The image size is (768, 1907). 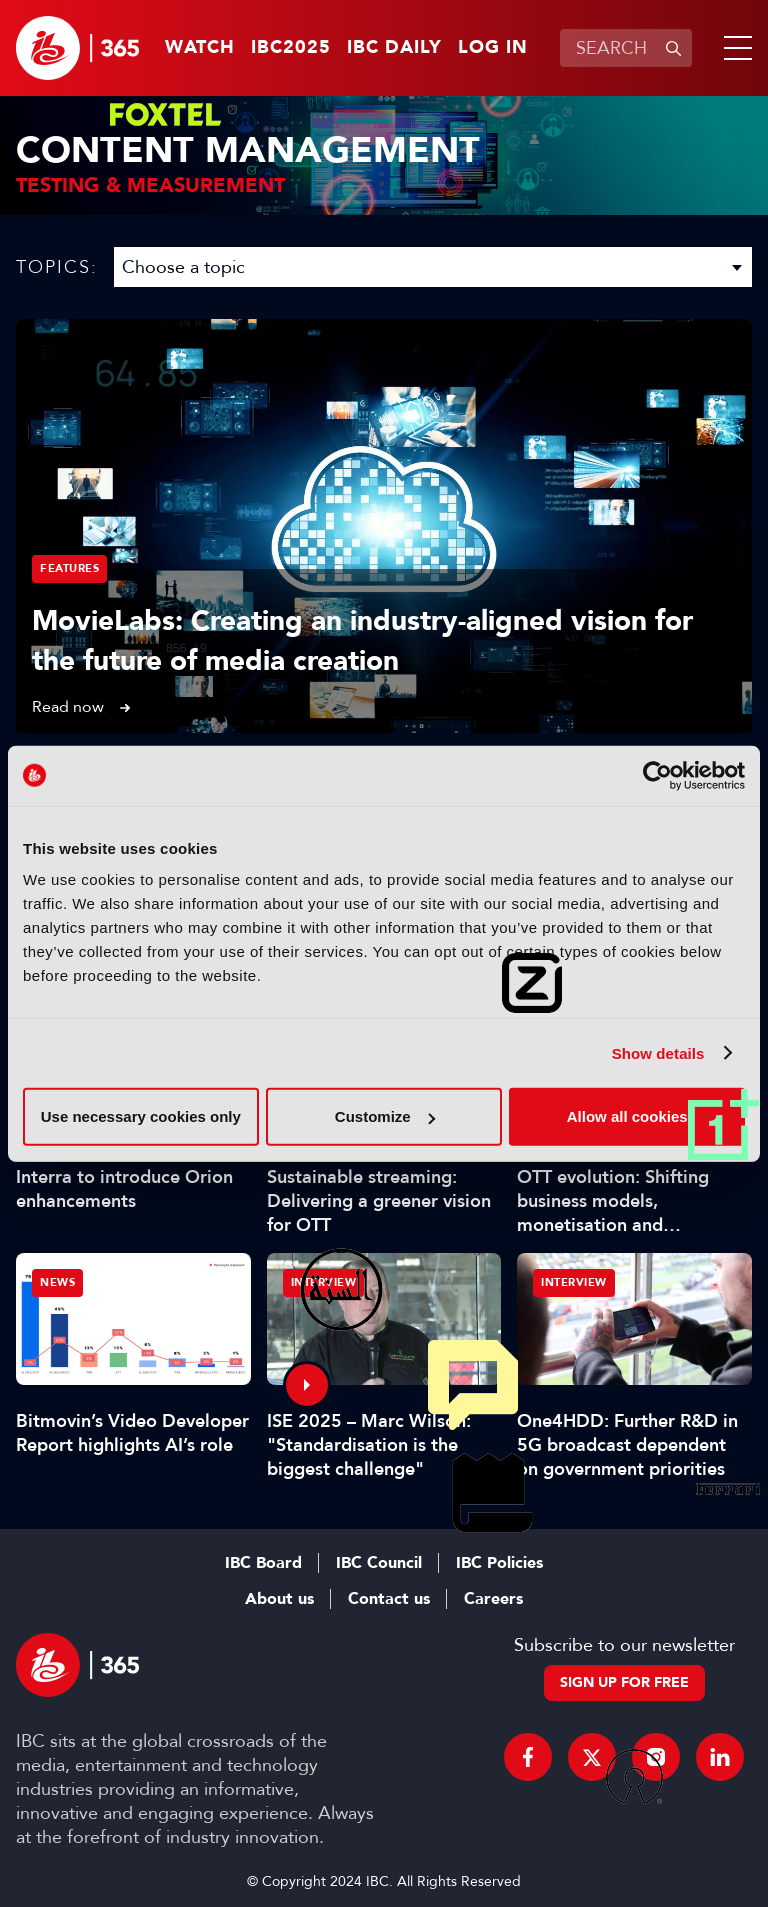 What do you see at coordinates (488, 1492) in the screenshot?
I see `view purchase receipt or transaction history` at bounding box center [488, 1492].